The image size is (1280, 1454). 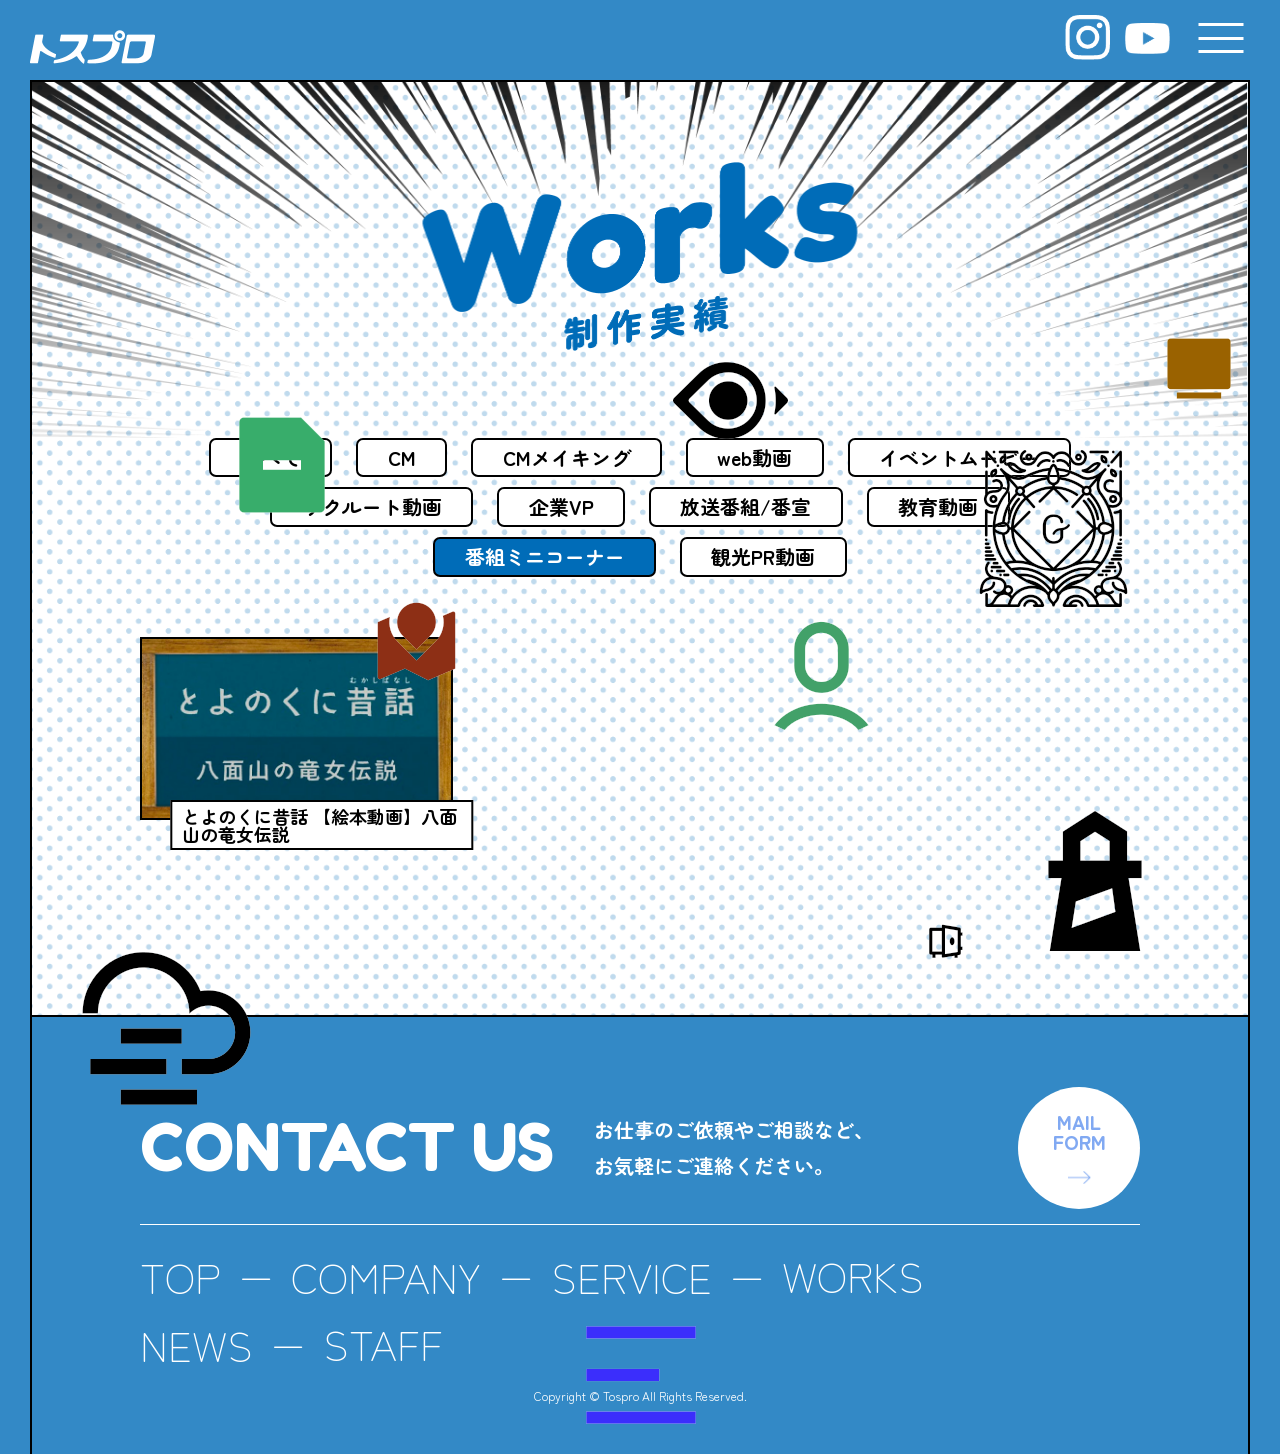 What do you see at coordinates (1199, 367) in the screenshot?
I see `access tv or display settings` at bounding box center [1199, 367].